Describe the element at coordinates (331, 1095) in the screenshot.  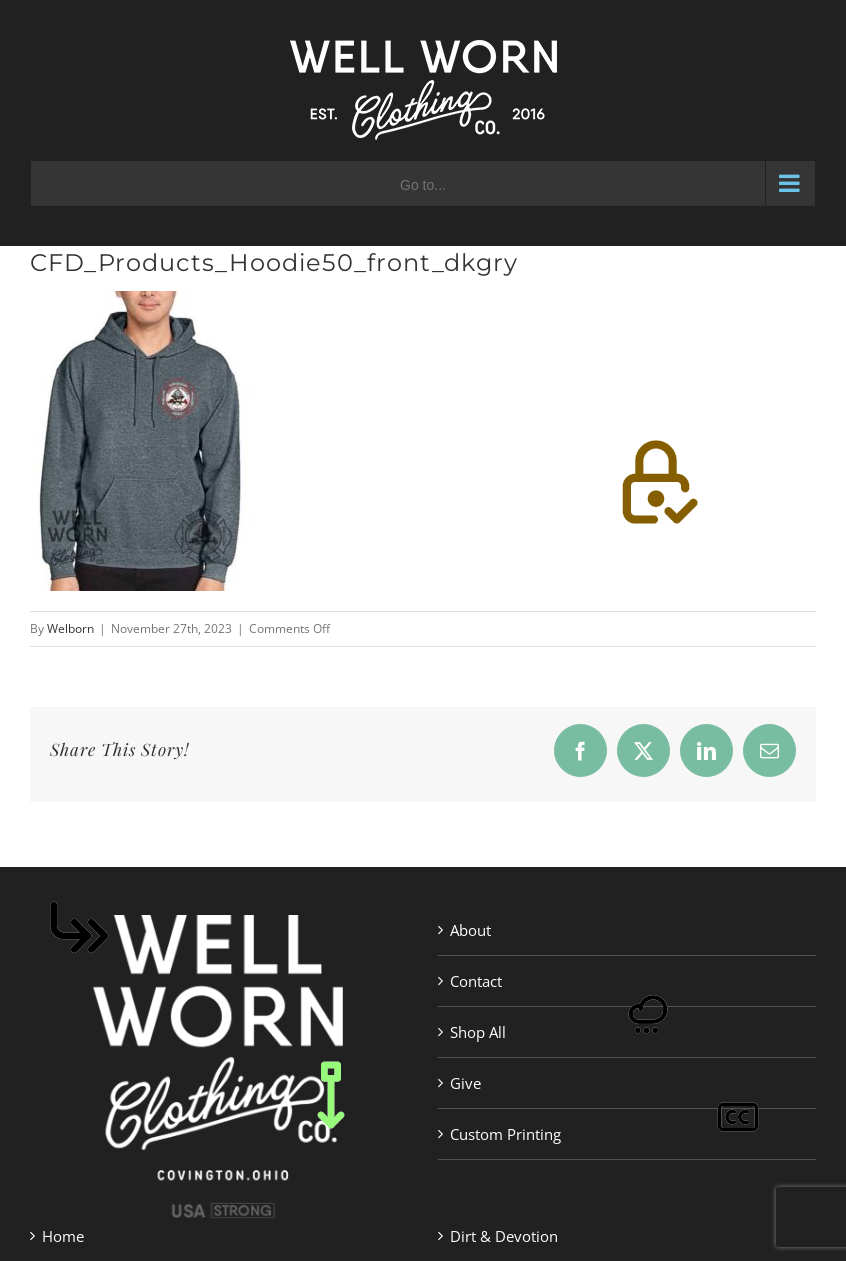
I see `move item down in a list or queue` at that location.